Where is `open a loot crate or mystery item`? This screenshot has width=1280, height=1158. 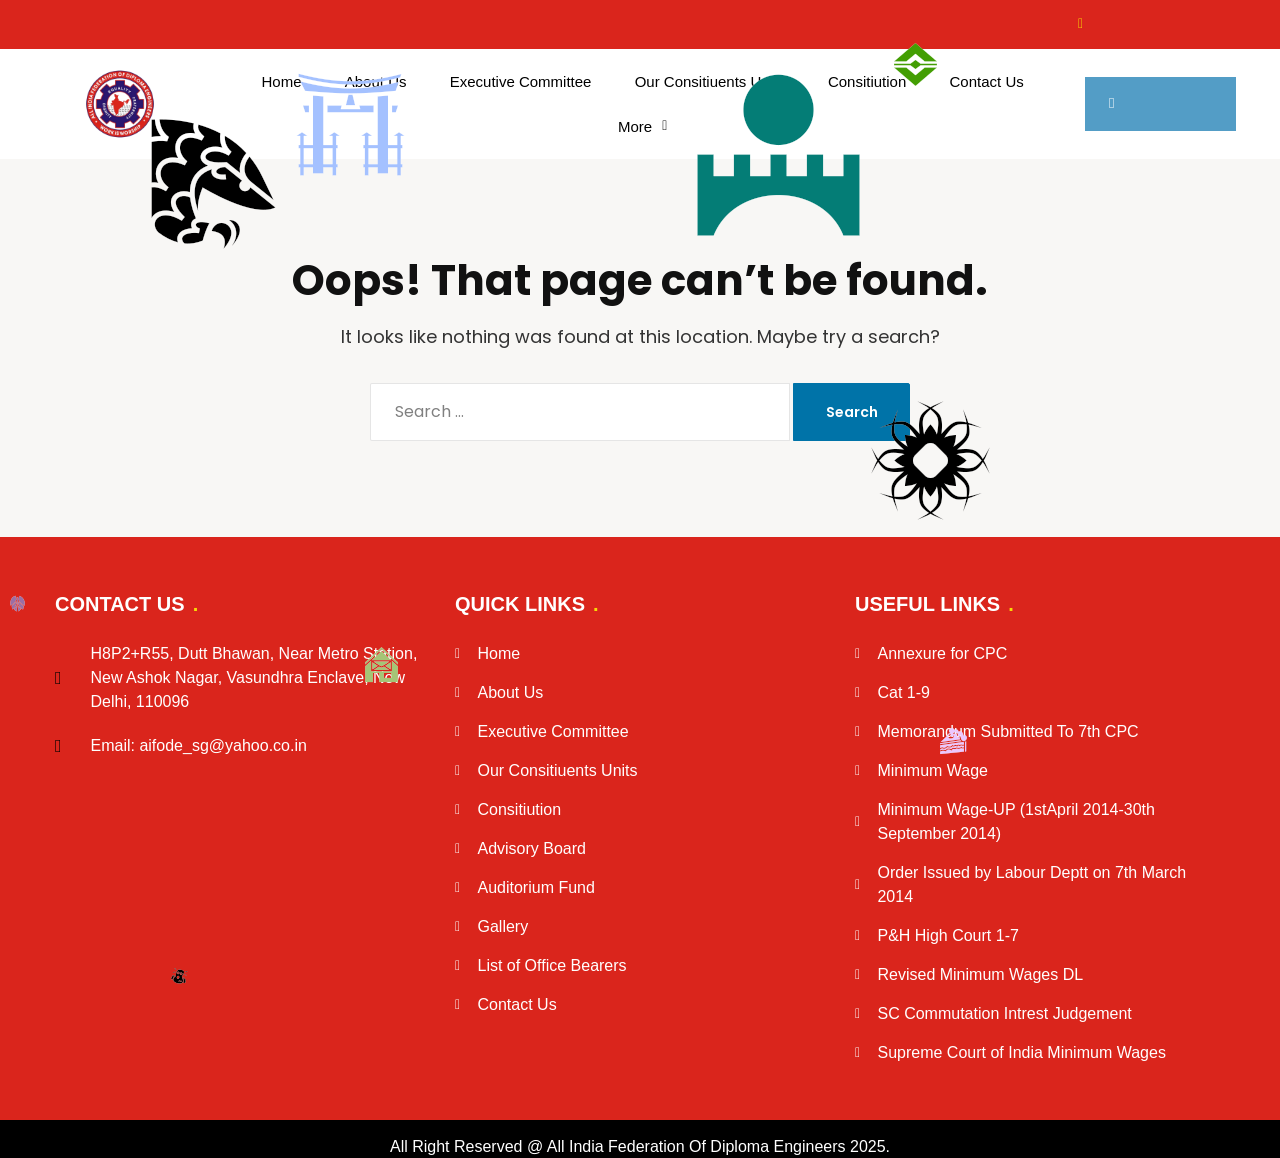
open a loot crate or mystery item is located at coordinates (17, 603).